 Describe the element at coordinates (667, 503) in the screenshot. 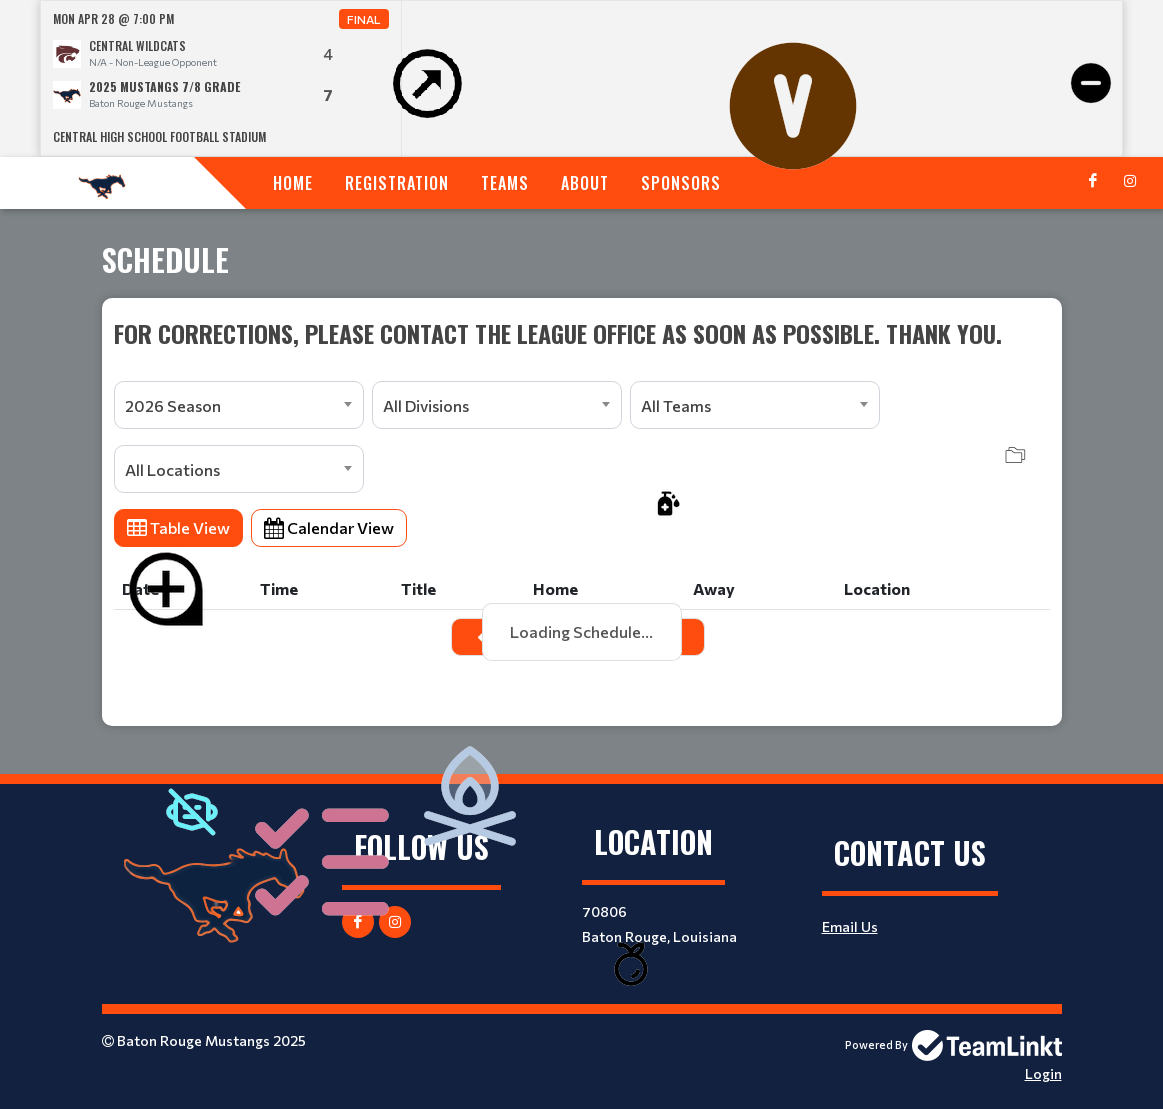

I see `access hand sanitizer station information` at that location.